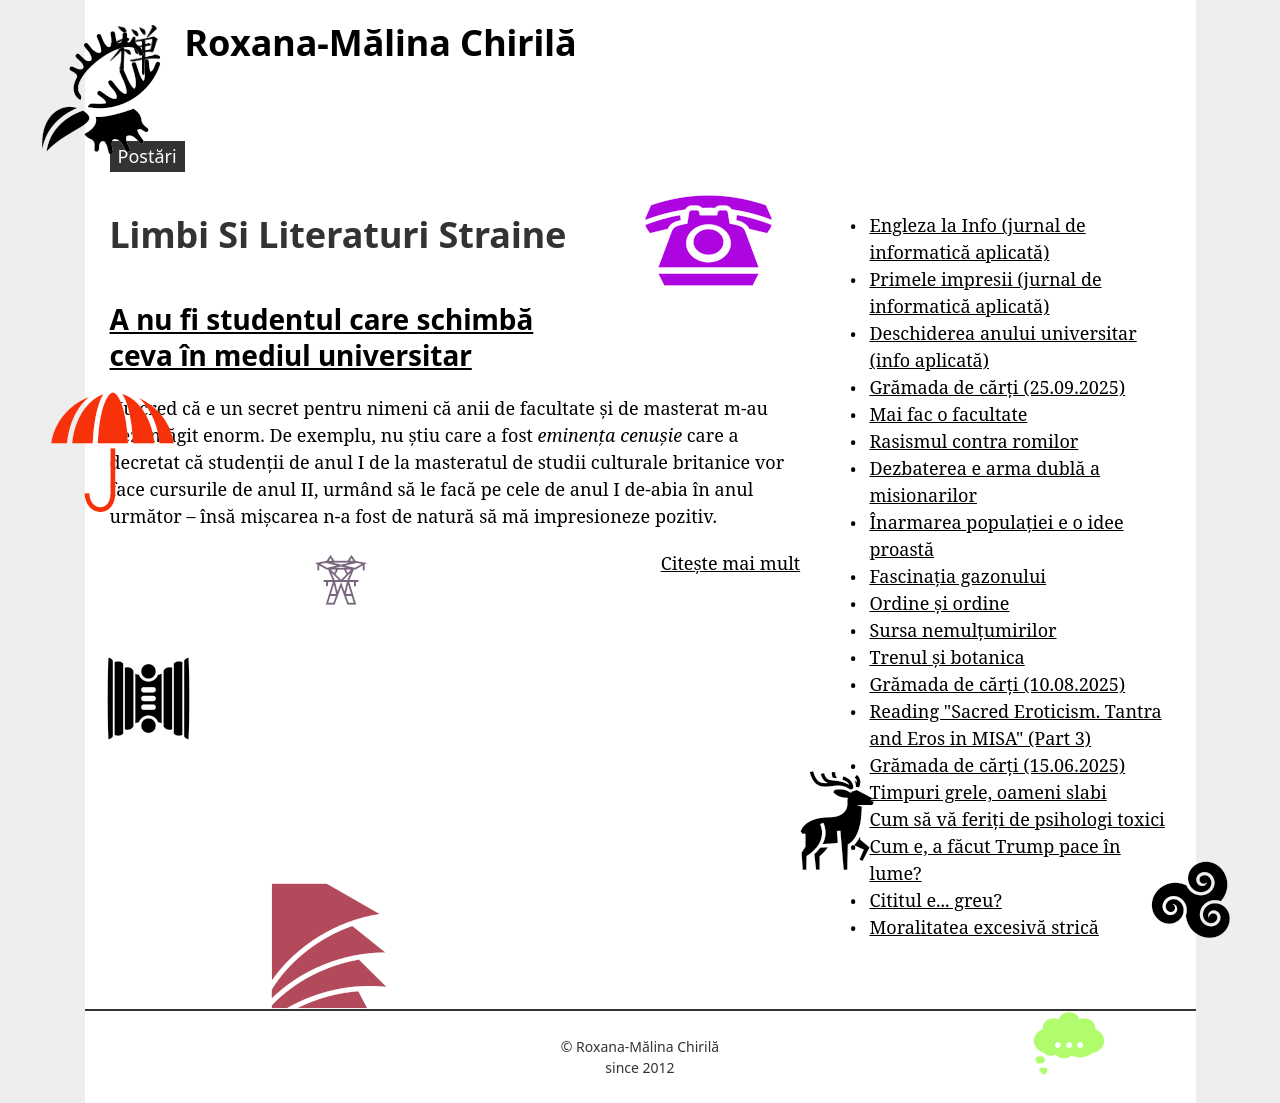  Describe the element at coordinates (341, 581) in the screenshot. I see `indicates power grid or electrical infrastructure` at that location.